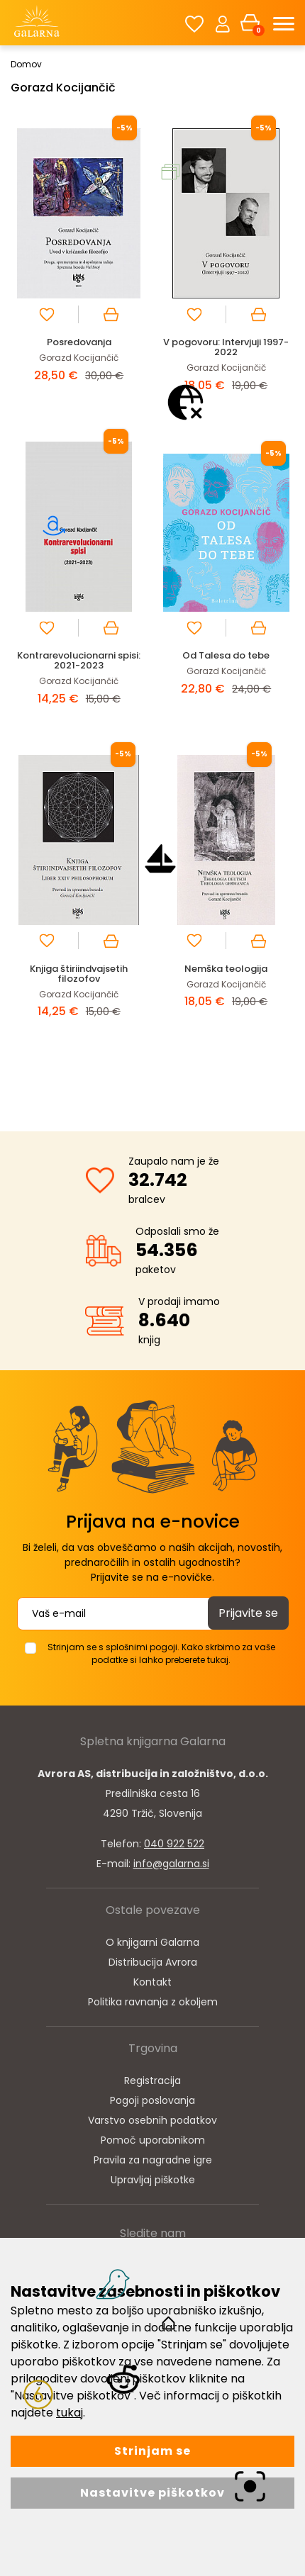  Describe the element at coordinates (250, 2486) in the screenshot. I see `activate camera focus or targeting mode` at that location.